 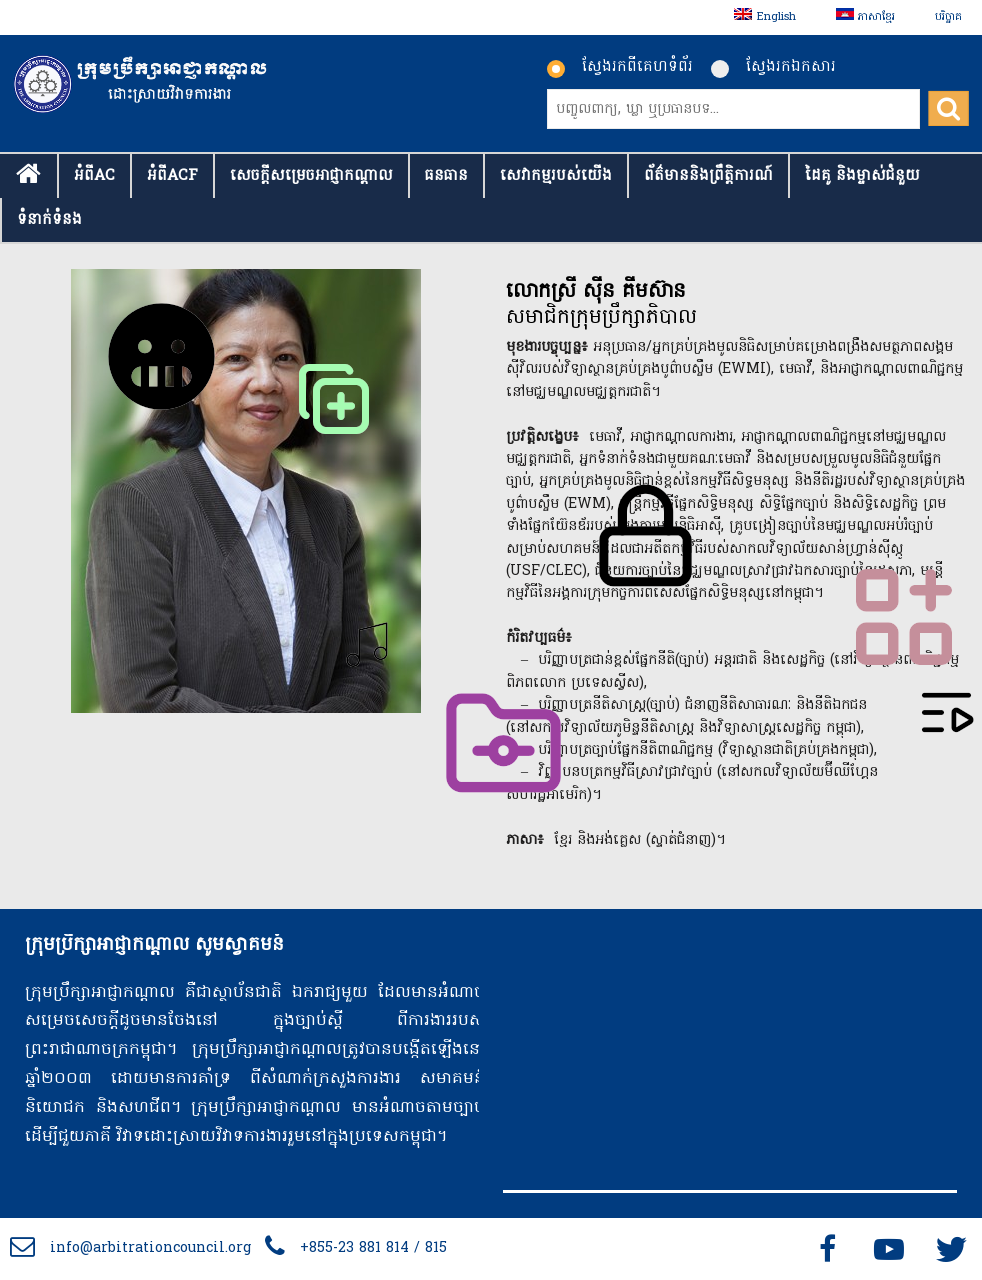 What do you see at coordinates (904, 617) in the screenshot?
I see `open app drawer or menu` at bounding box center [904, 617].